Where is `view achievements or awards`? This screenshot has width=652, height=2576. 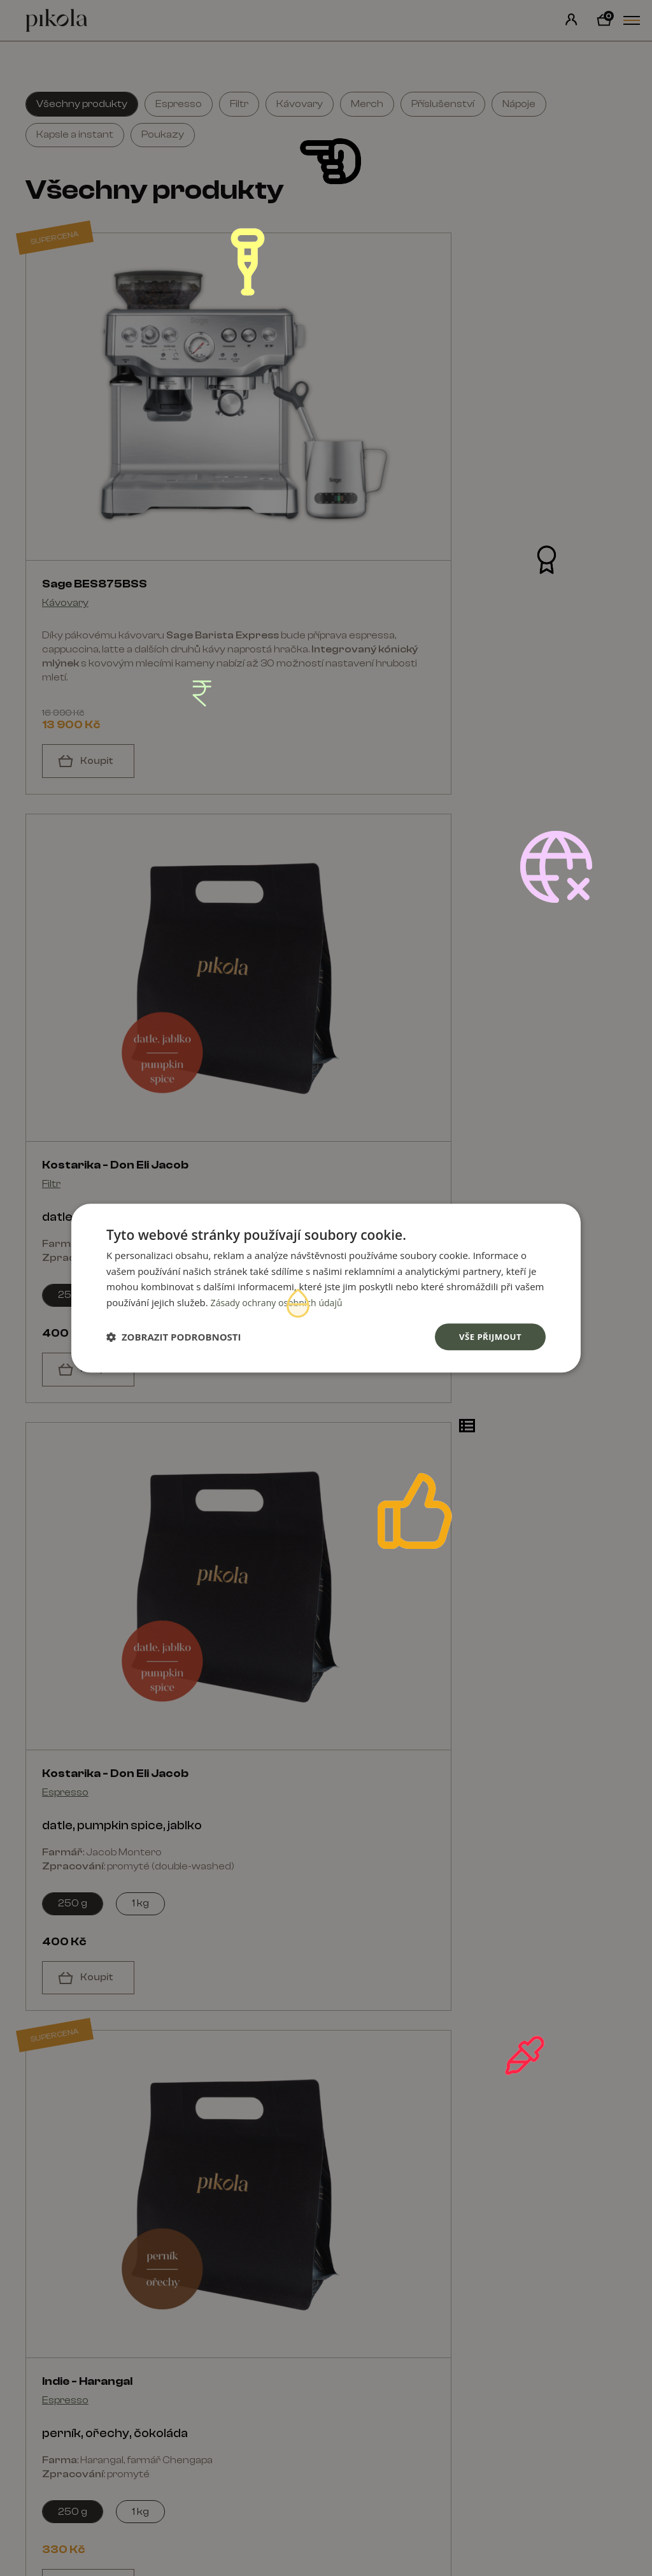
view achievements or awards is located at coordinates (546, 559).